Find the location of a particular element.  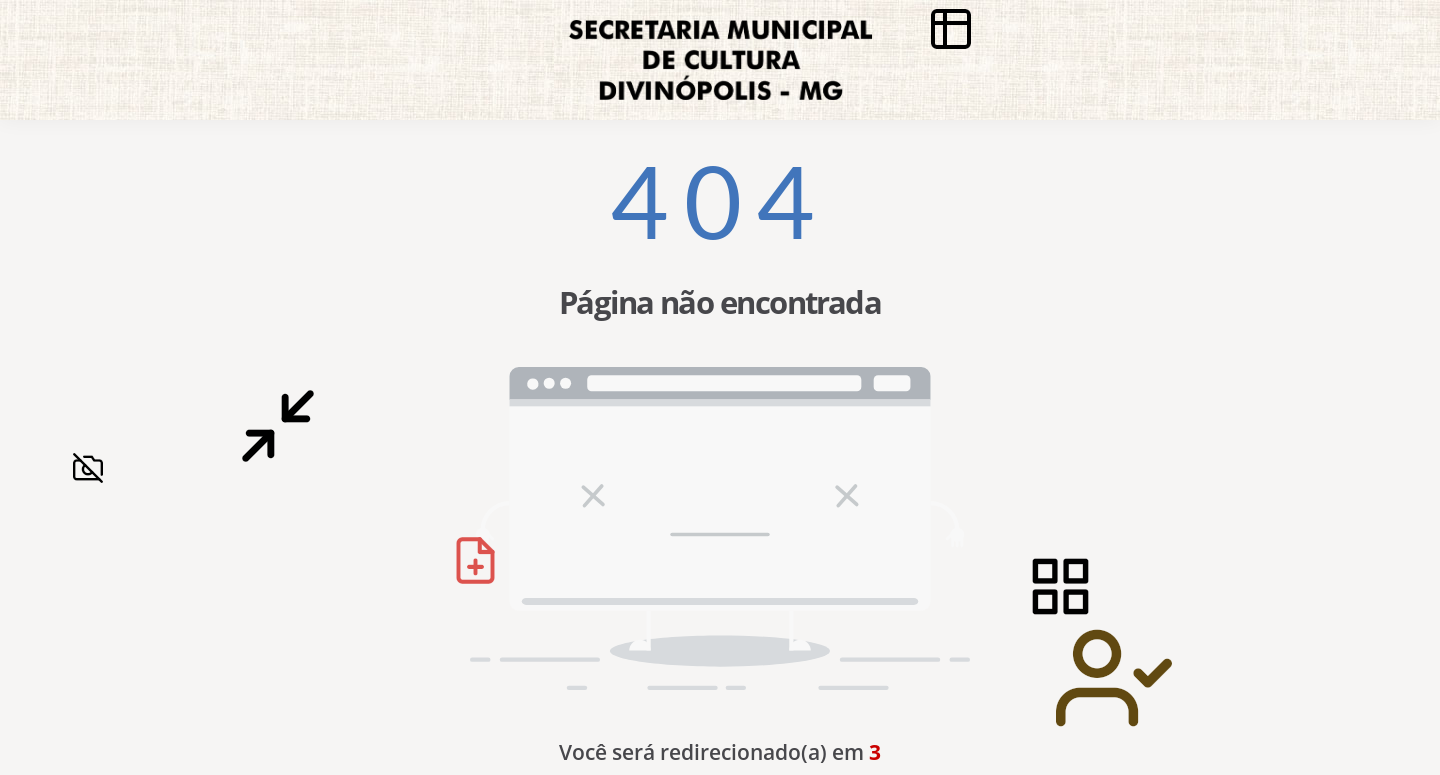

view data in table format is located at coordinates (951, 29).